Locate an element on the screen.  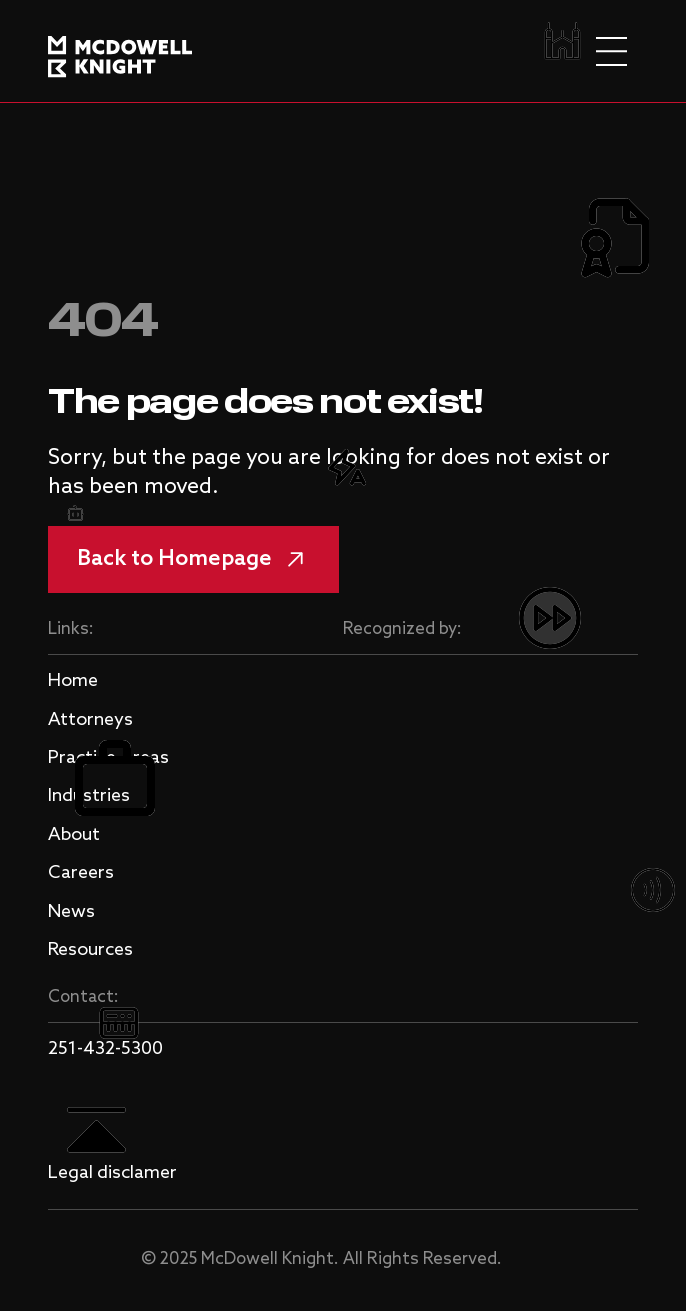
view certified or verified document is located at coordinates (619, 236).